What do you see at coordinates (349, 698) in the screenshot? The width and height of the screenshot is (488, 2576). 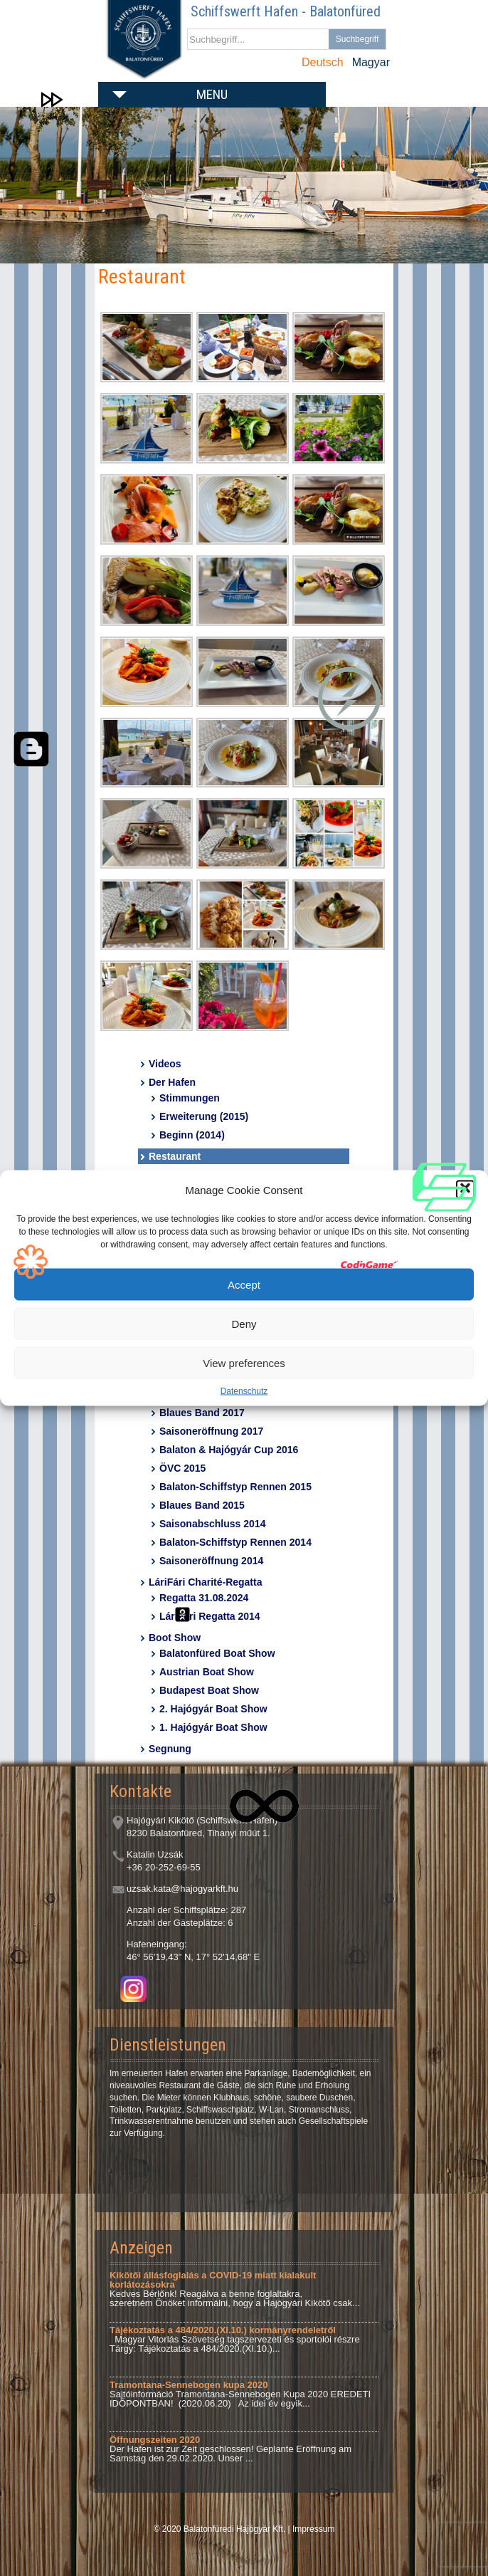 I see `socket.io branding or integration` at bounding box center [349, 698].